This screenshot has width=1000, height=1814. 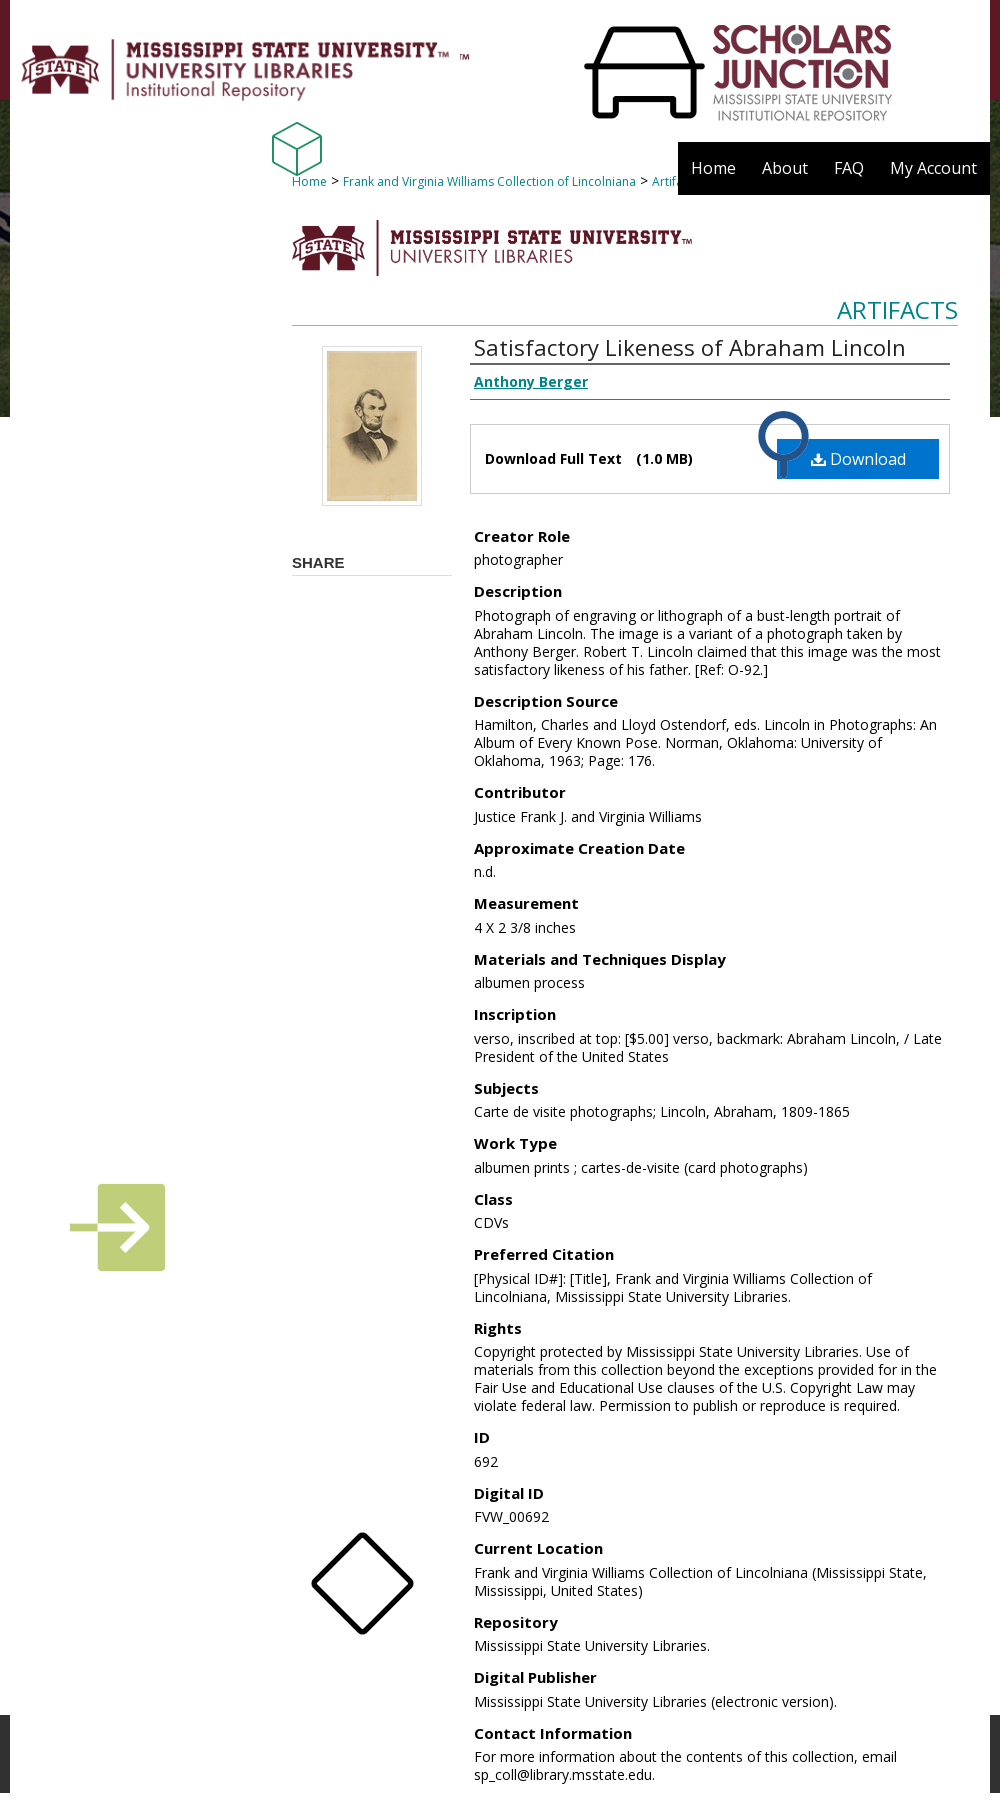 I want to click on indicates premium or valuable content, so click(x=362, y=1583).